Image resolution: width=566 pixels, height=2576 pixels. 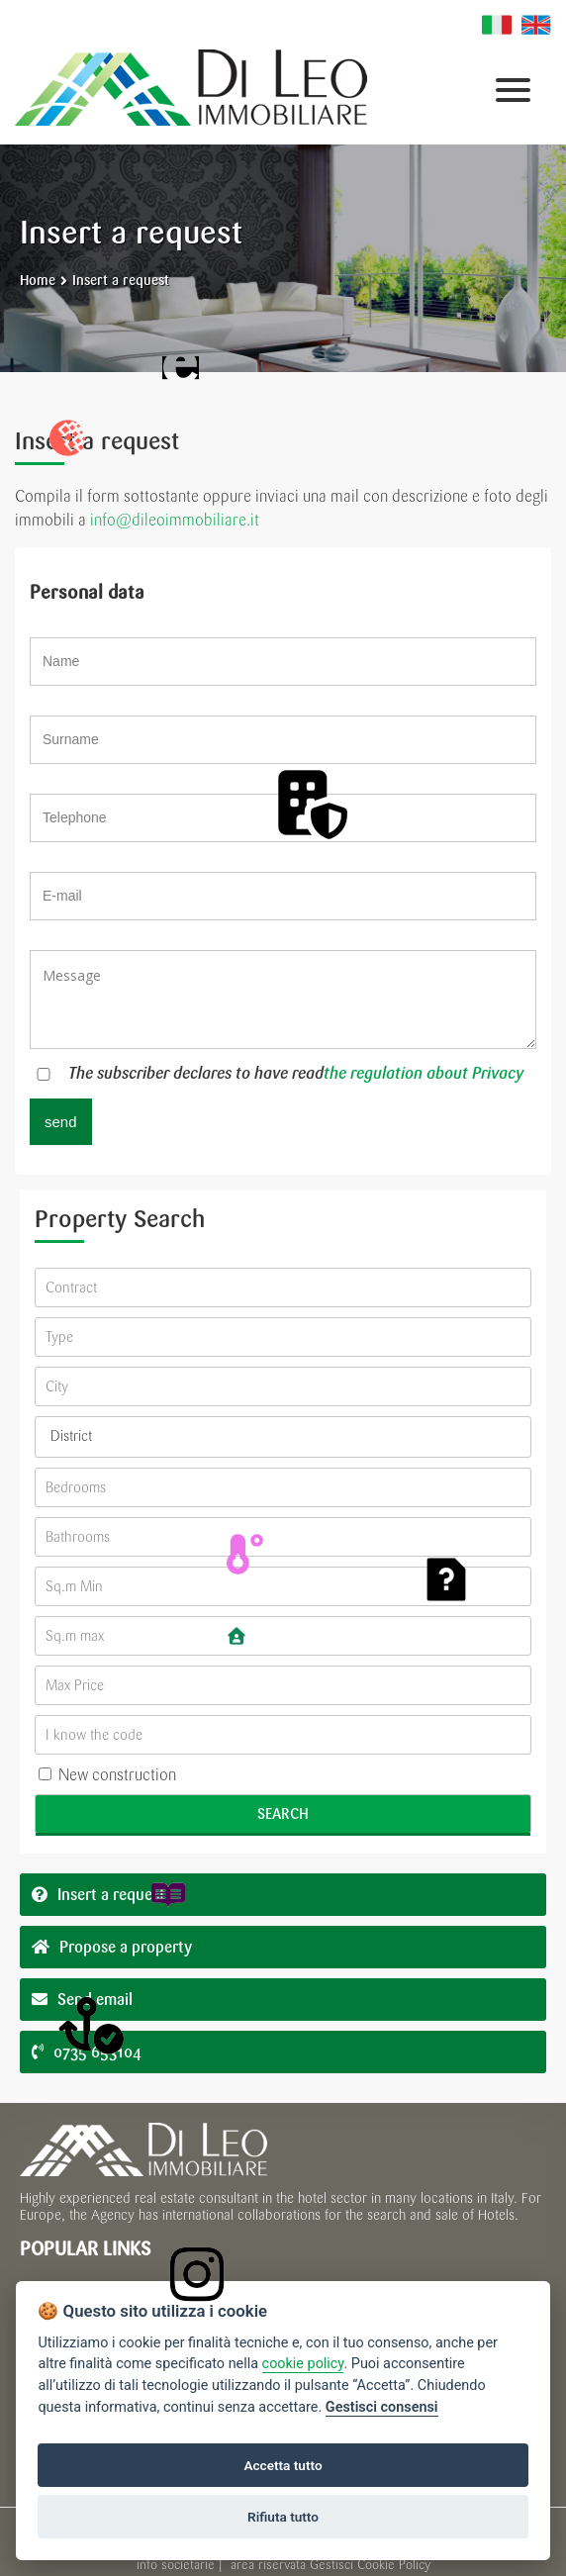 What do you see at coordinates (197, 2274) in the screenshot?
I see `open the Instagram app` at bounding box center [197, 2274].